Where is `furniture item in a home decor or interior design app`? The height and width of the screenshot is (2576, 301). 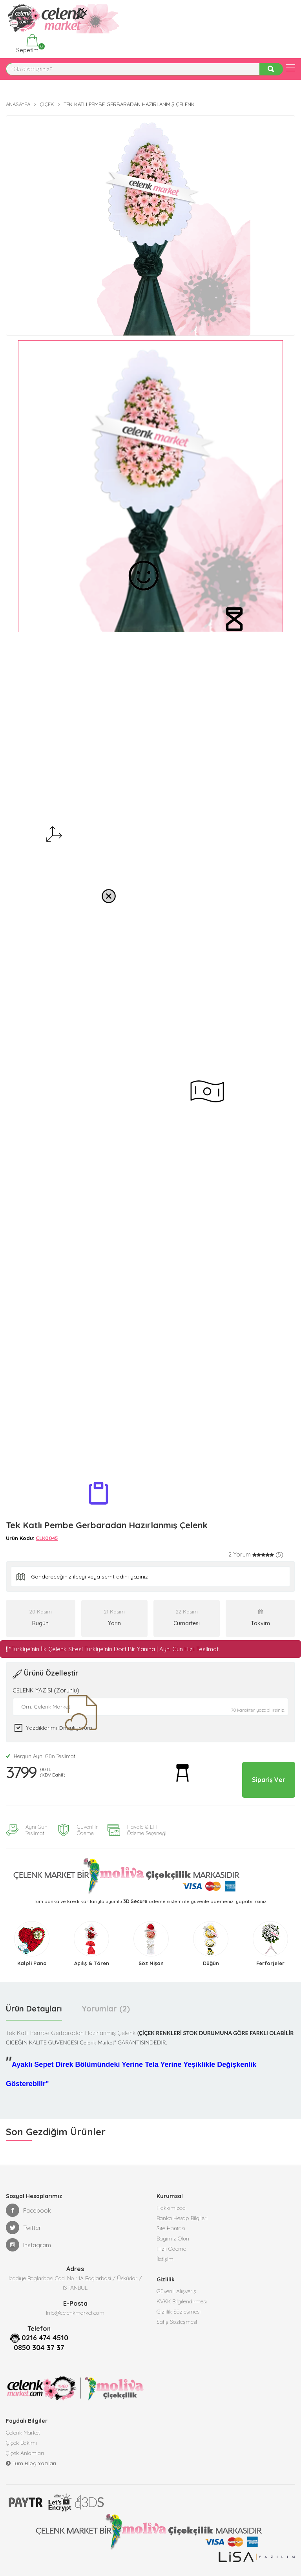
furniture item in a home decor or interior design app is located at coordinates (182, 1773).